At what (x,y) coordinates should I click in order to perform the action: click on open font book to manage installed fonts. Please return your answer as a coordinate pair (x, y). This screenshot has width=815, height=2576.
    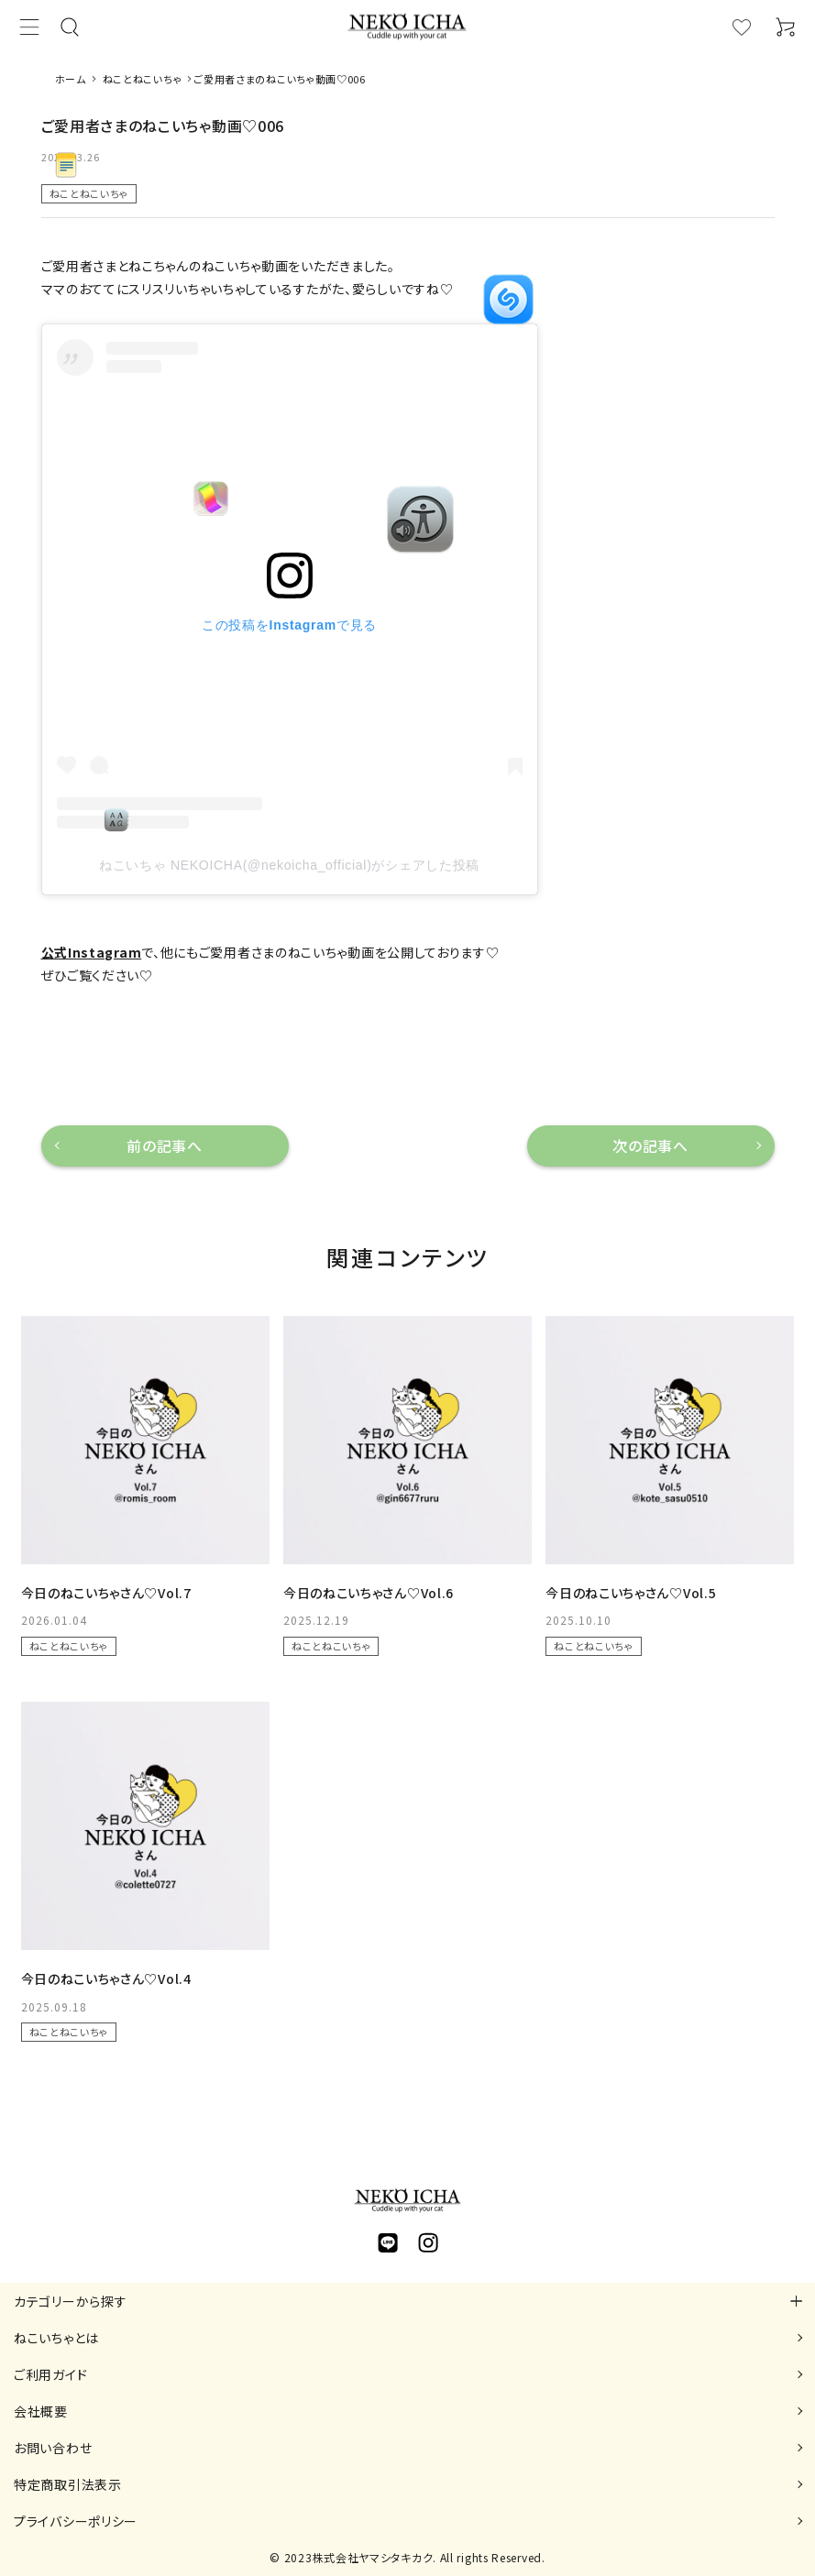
    Looking at the image, I should click on (116, 819).